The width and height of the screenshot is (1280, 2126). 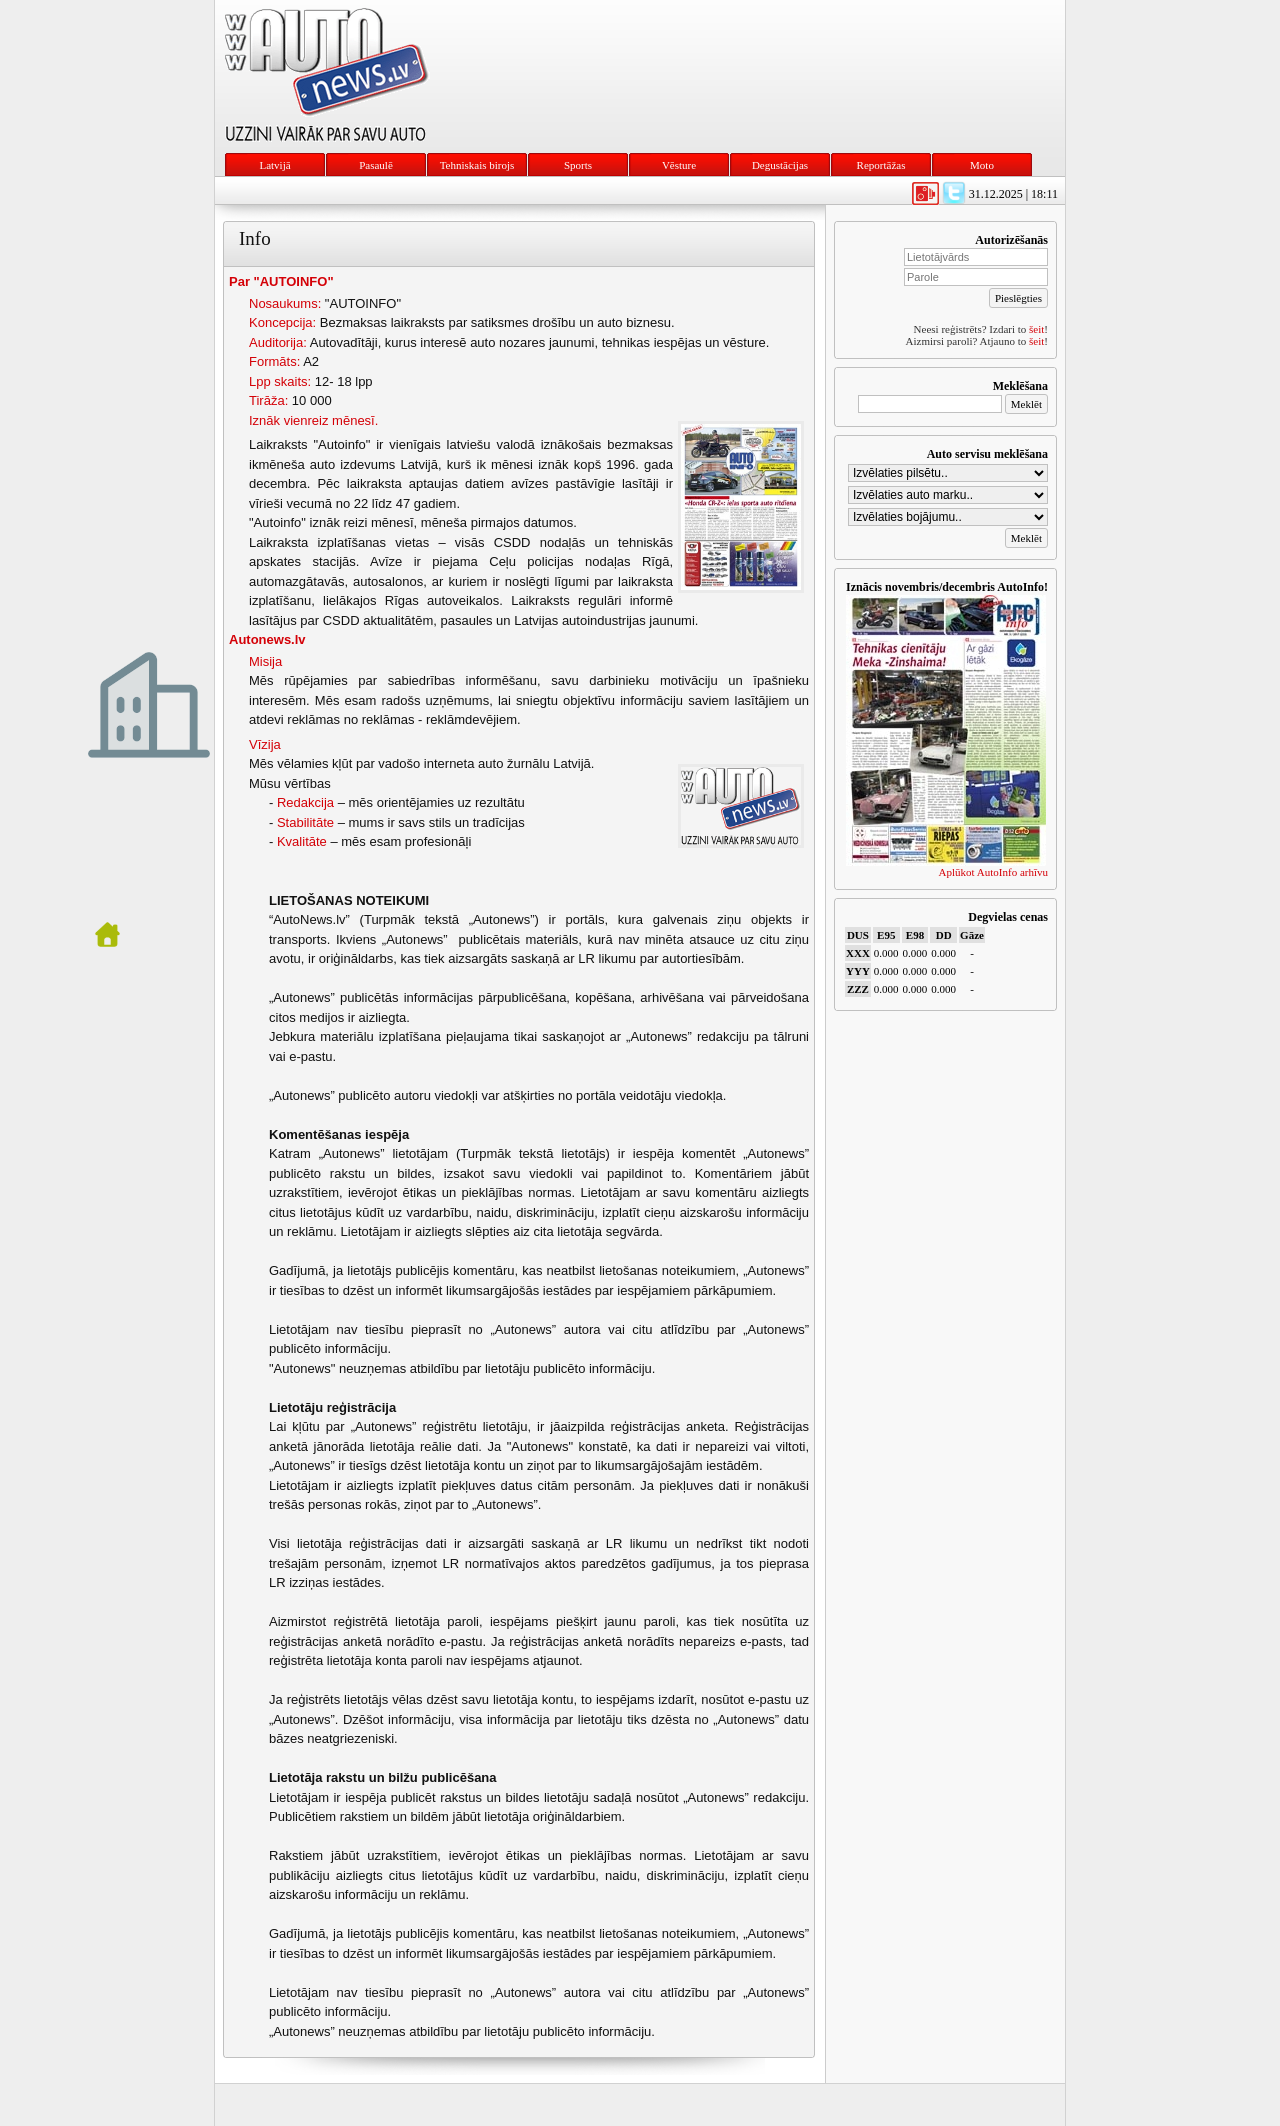 What do you see at coordinates (107, 934) in the screenshot?
I see `go to home screen` at bounding box center [107, 934].